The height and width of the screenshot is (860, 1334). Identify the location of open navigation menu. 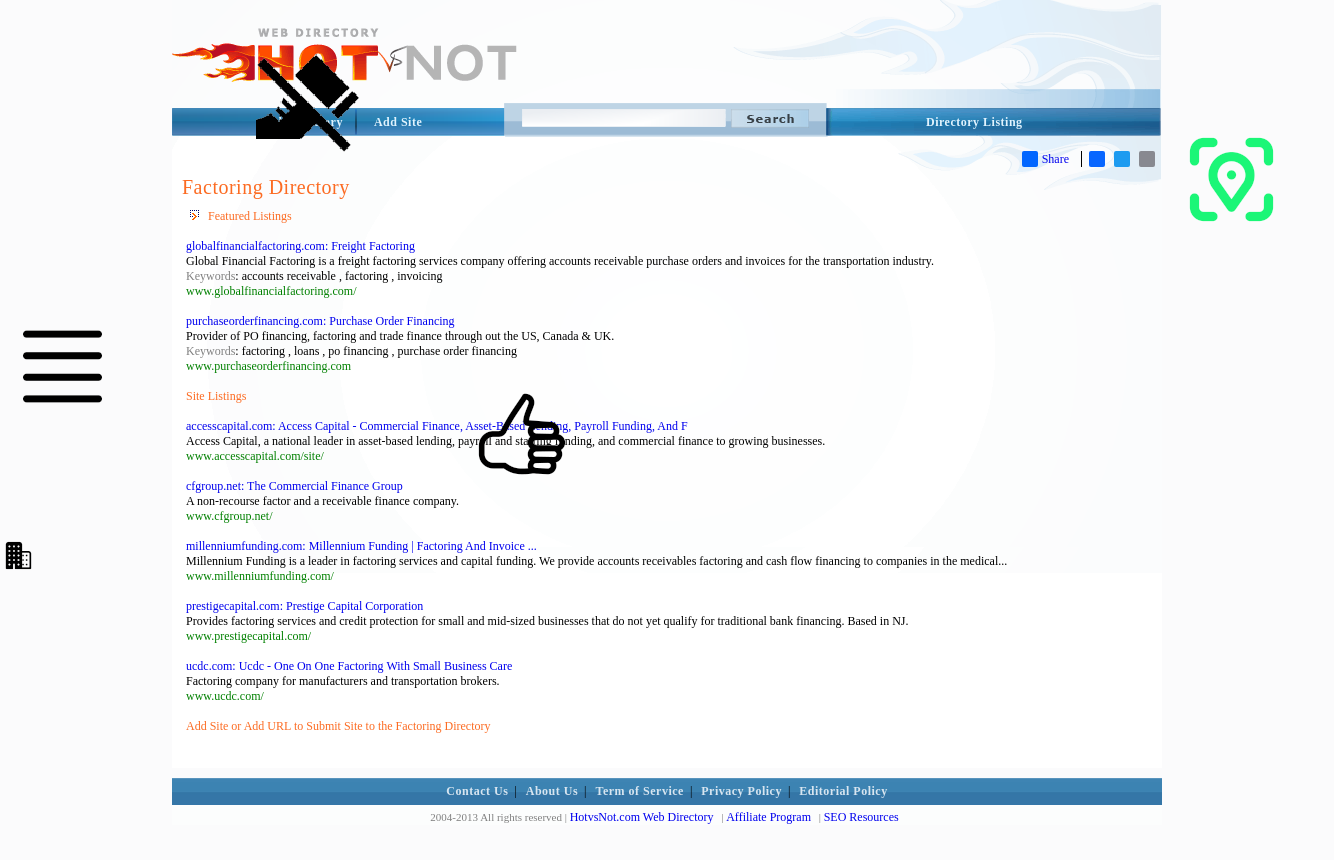
(62, 366).